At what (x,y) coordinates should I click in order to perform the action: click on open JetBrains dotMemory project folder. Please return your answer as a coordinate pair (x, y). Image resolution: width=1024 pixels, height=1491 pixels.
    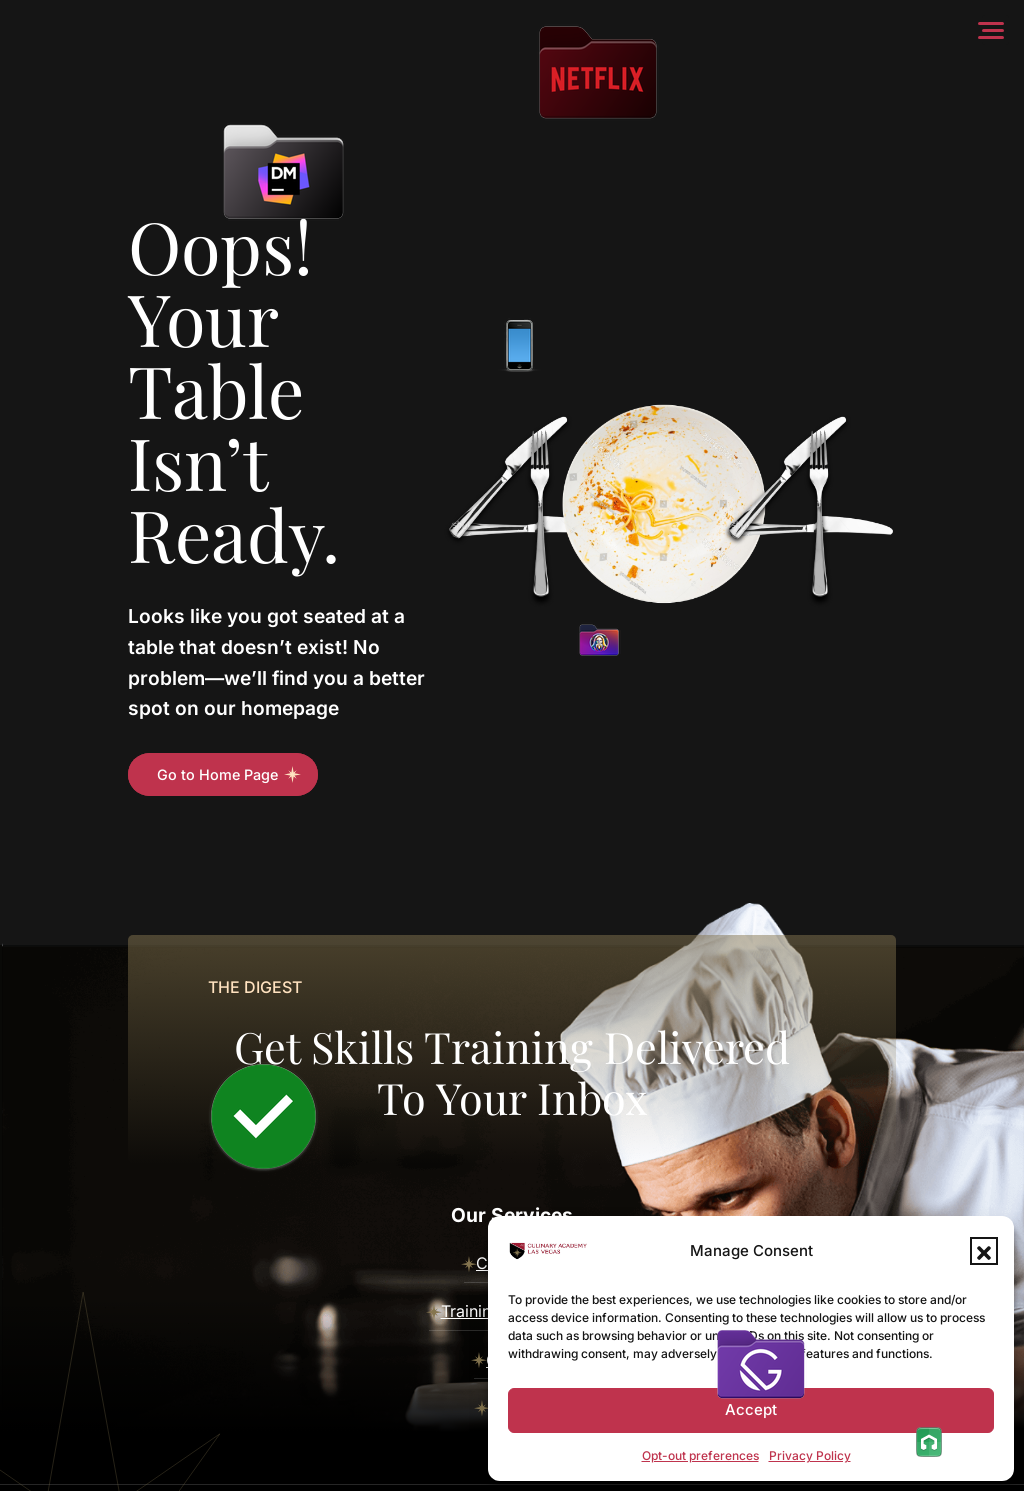
    Looking at the image, I should click on (283, 175).